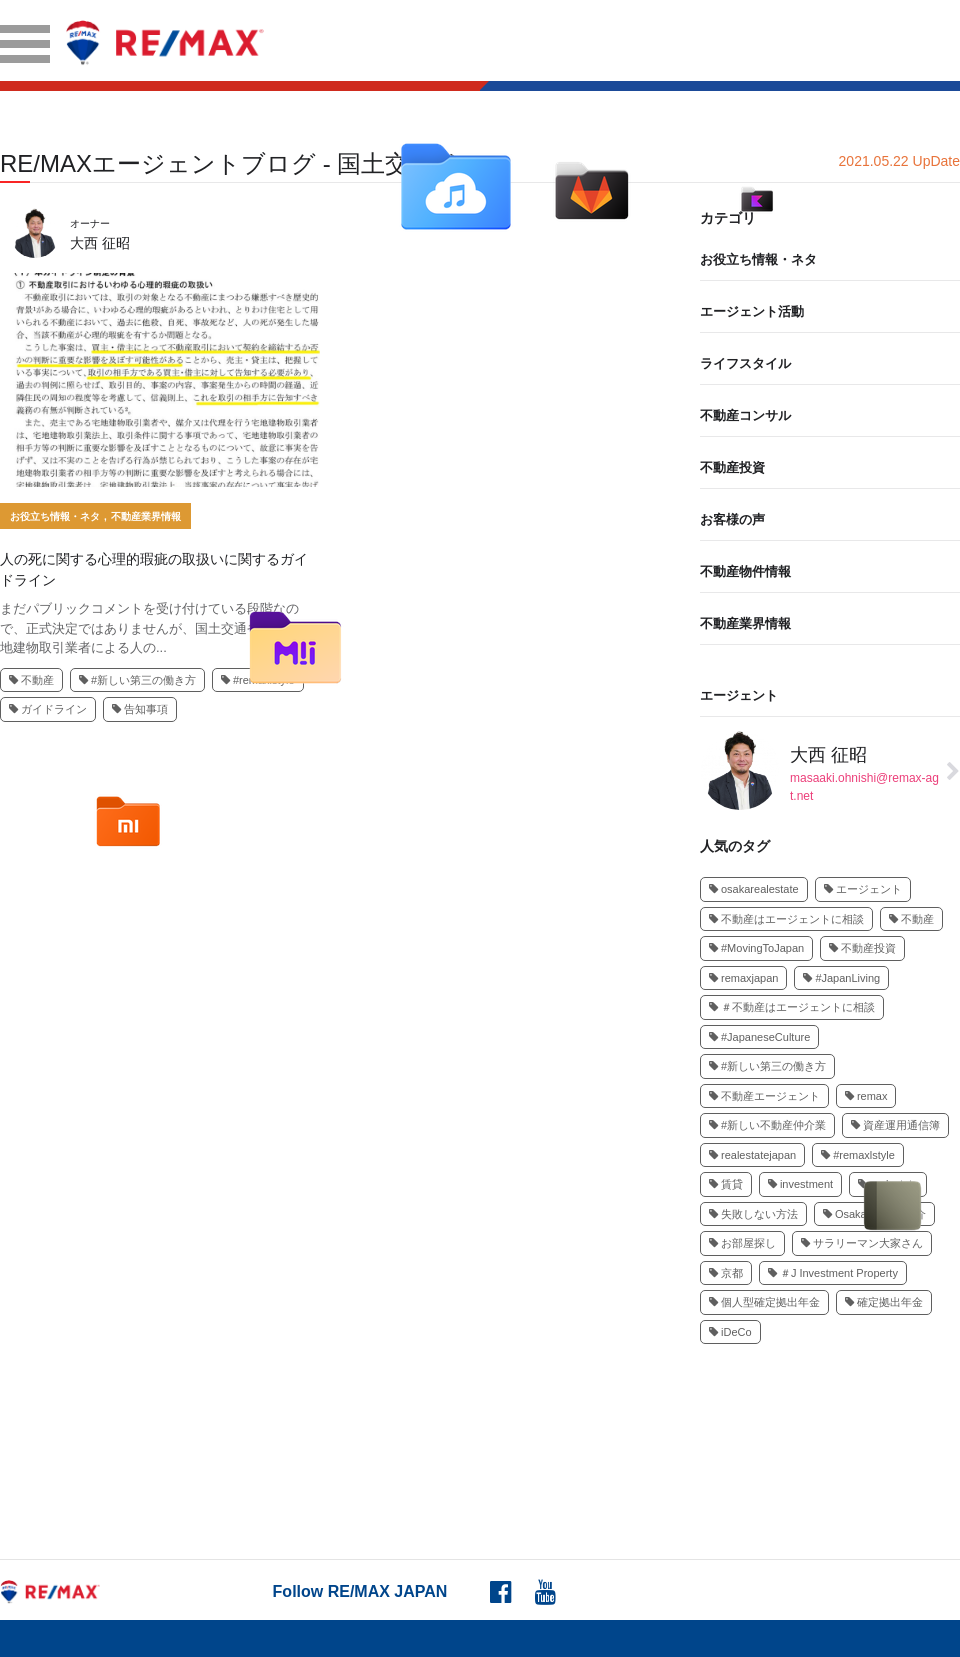  What do you see at coordinates (128, 823) in the screenshot?
I see `open xiaomi-related files folder` at bounding box center [128, 823].